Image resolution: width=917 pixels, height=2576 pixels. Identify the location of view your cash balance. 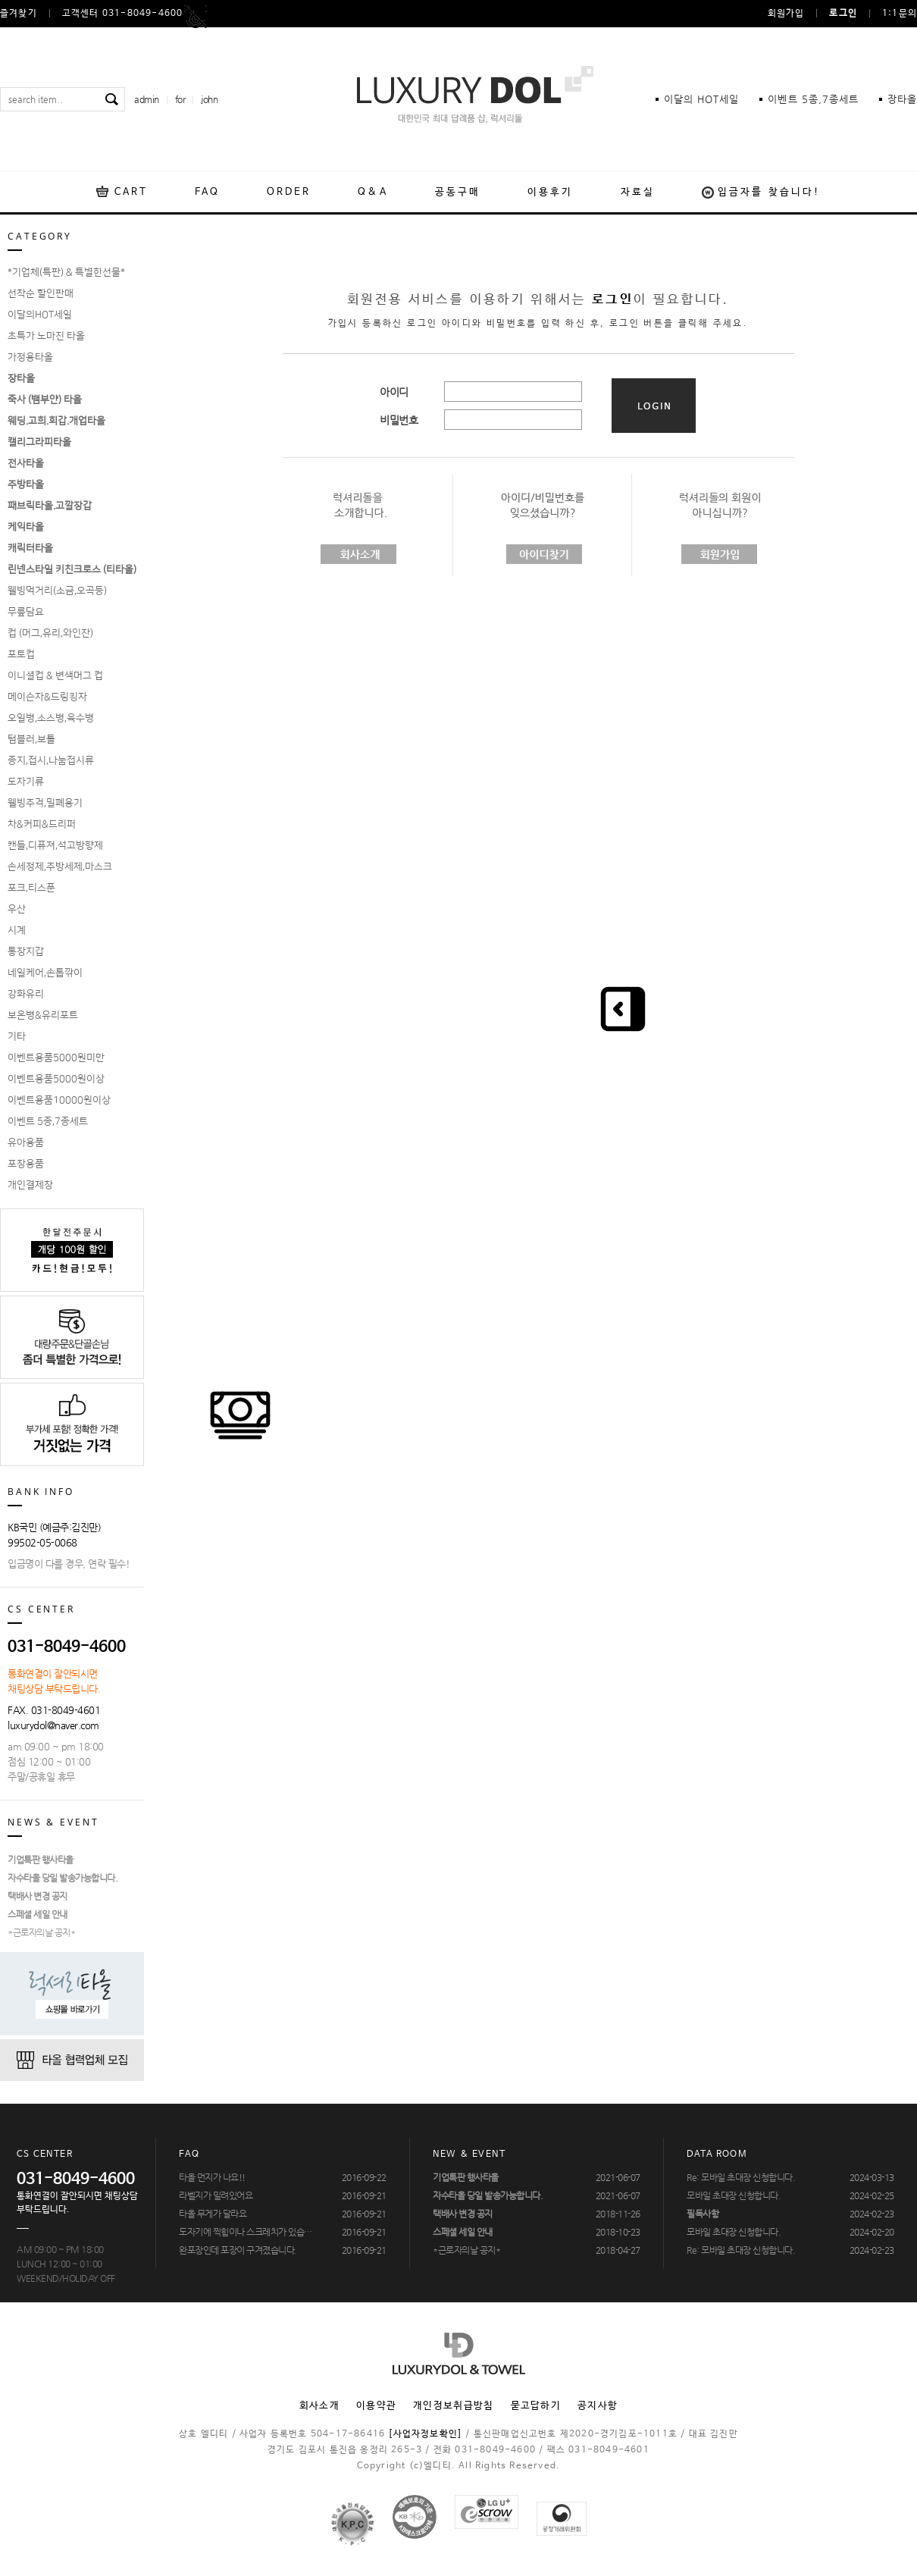
(240, 1415).